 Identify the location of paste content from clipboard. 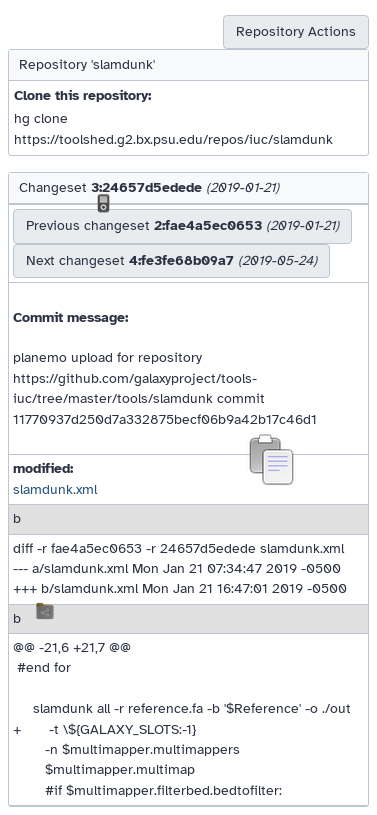
(271, 459).